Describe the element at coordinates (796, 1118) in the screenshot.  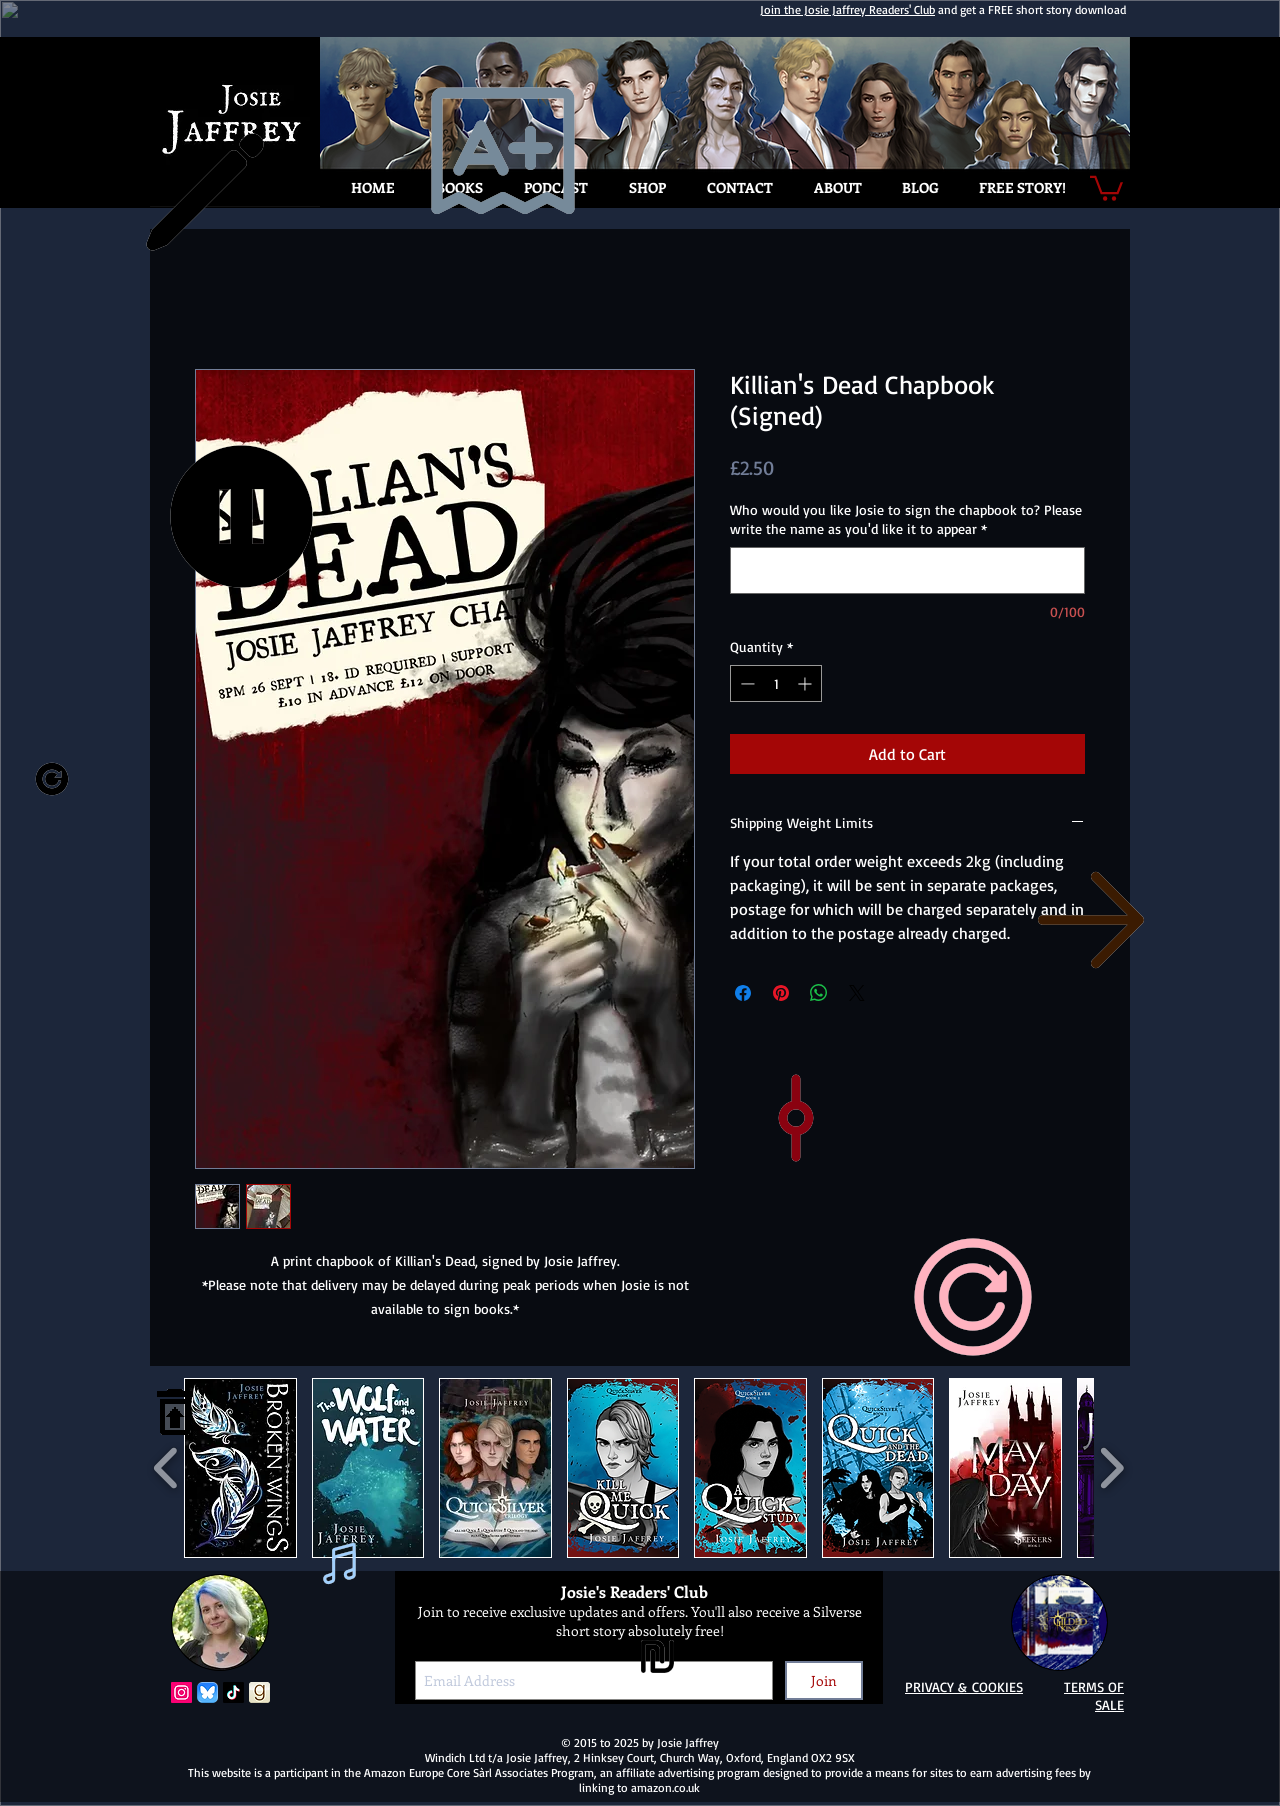
I see `view commit history in version control` at that location.